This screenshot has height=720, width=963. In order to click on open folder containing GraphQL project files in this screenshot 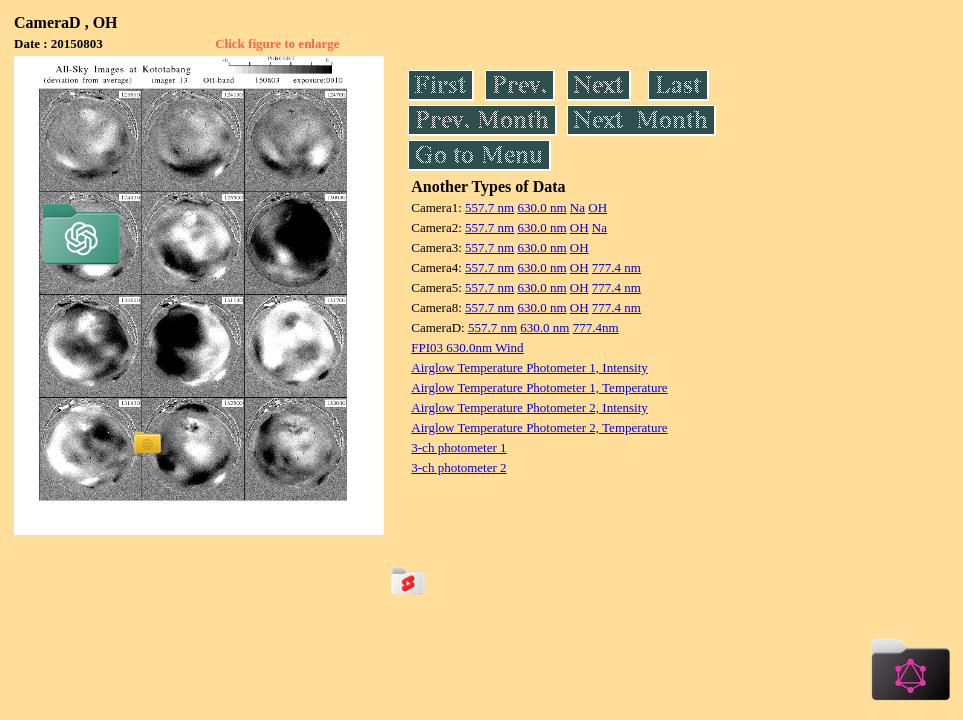, I will do `click(910, 671)`.